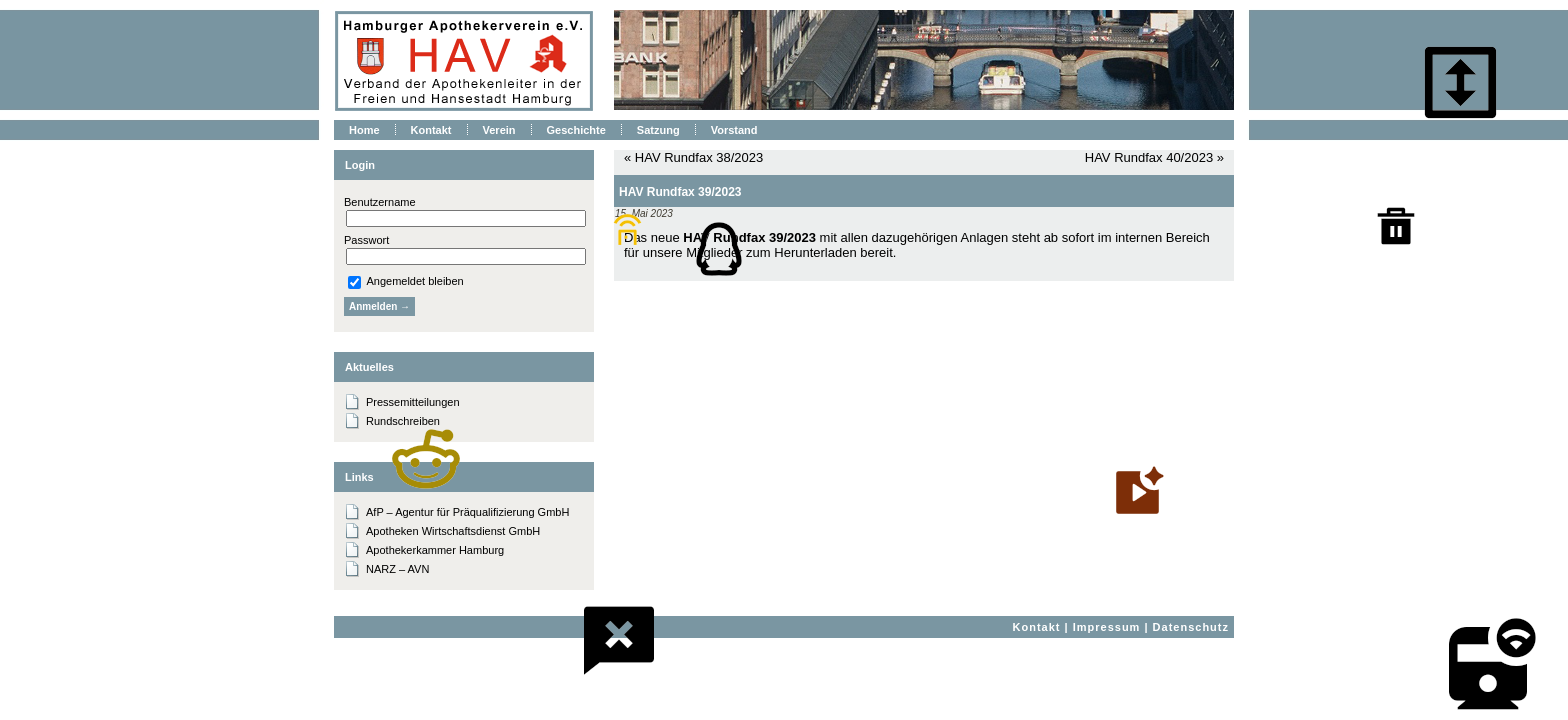 The width and height of the screenshot is (1568, 720). Describe the element at coordinates (1488, 666) in the screenshot. I see `indicates wifi is available on this train` at that location.